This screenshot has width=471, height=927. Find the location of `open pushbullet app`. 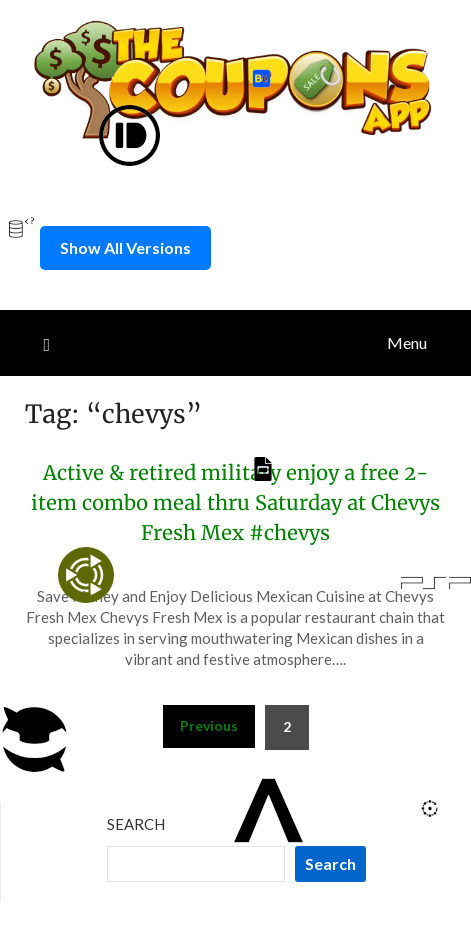

open pushbullet app is located at coordinates (129, 135).